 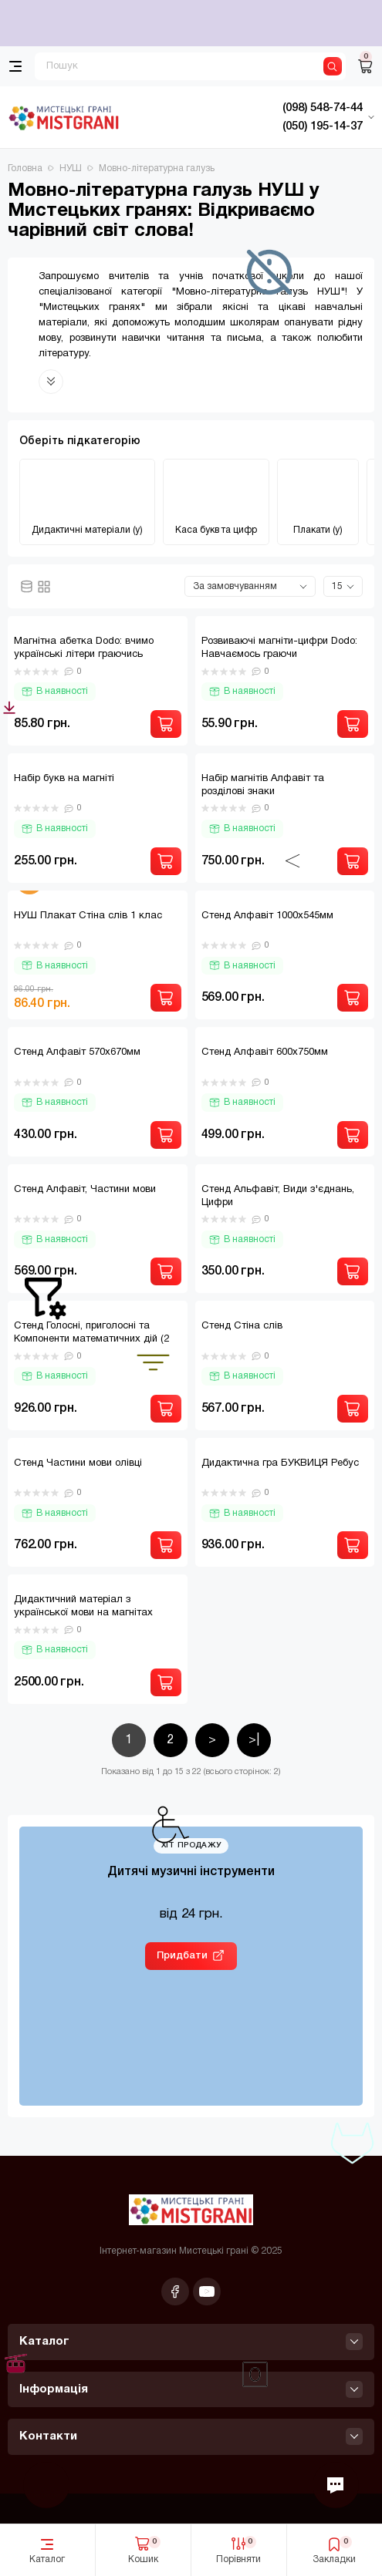 I want to click on access cable car or gondola transit options, so click(x=15, y=2363).